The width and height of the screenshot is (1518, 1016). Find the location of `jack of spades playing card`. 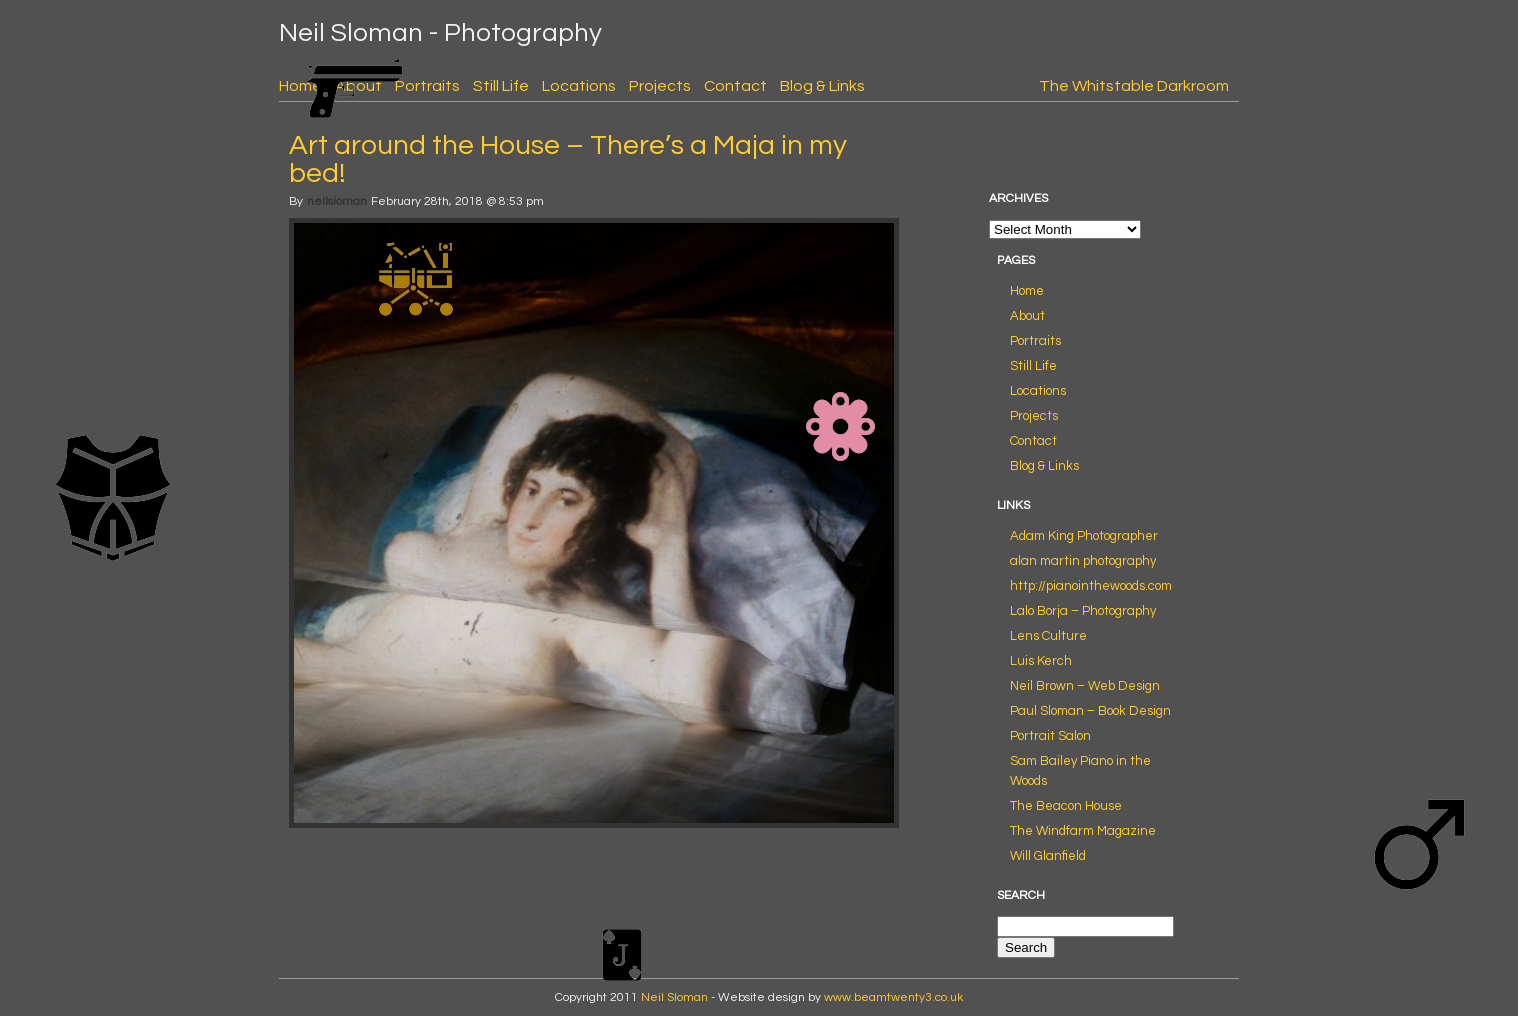

jack of spades playing card is located at coordinates (622, 955).